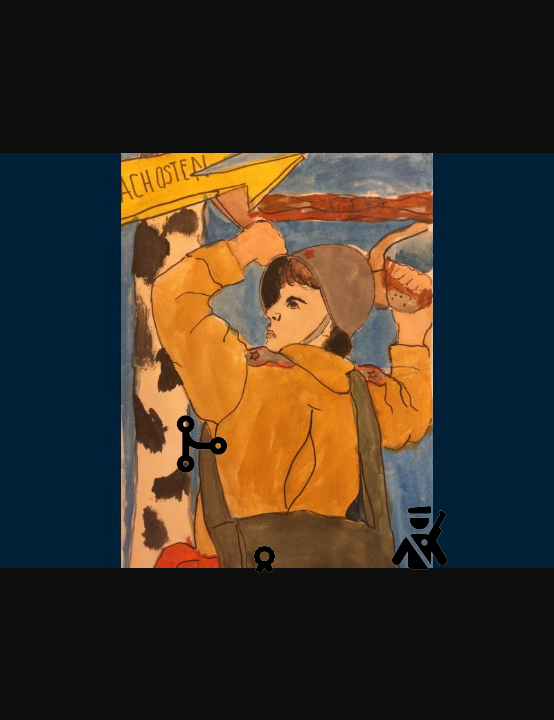 The width and height of the screenshot is (554, 720). Describe the element at coordinates (202, 444) in the screenshot. I see `merge branches in version control` at that location.